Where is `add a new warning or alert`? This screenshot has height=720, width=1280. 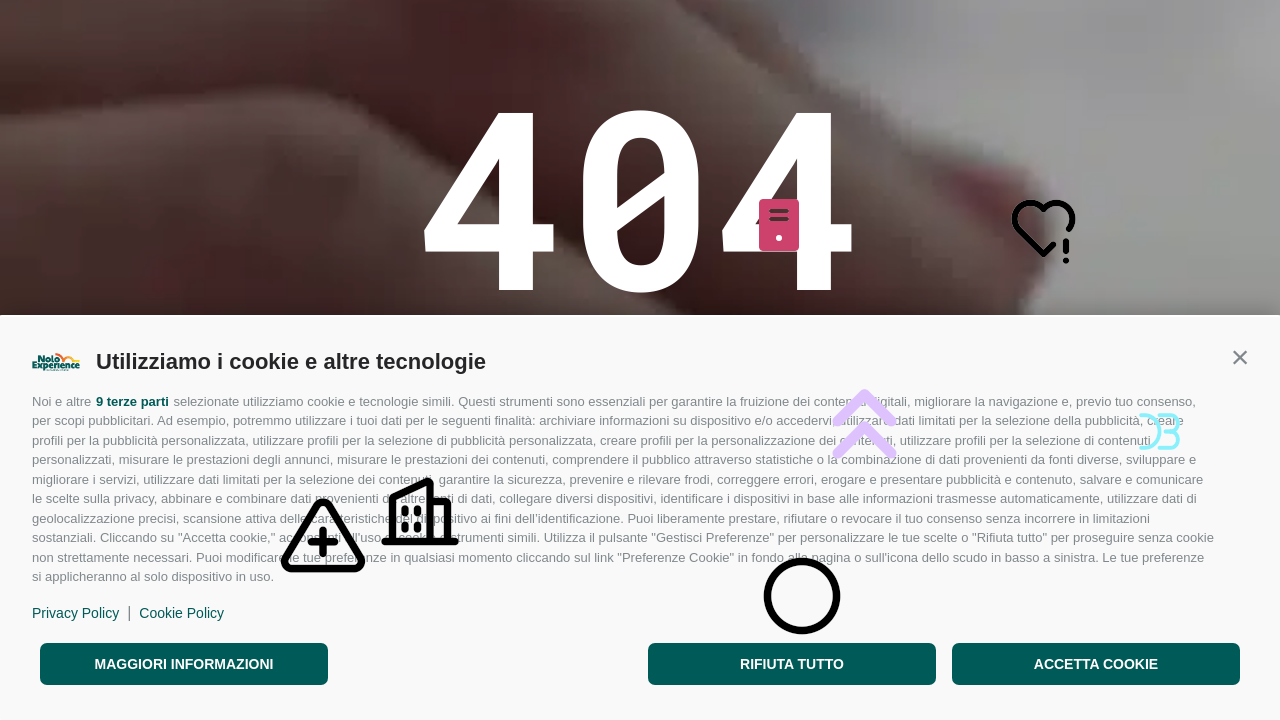
add a new warning or alert is located at coordinates (323, 538).